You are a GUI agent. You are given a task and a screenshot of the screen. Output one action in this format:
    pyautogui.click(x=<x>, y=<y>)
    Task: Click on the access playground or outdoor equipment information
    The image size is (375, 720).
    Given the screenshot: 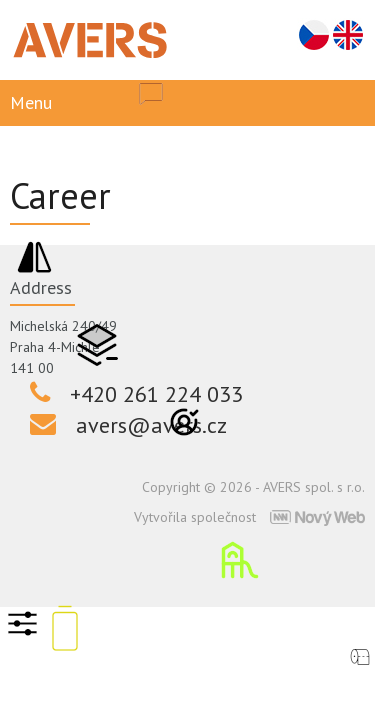 What is the action you would take?
    pyautogui.click(x=240, y=560)
    